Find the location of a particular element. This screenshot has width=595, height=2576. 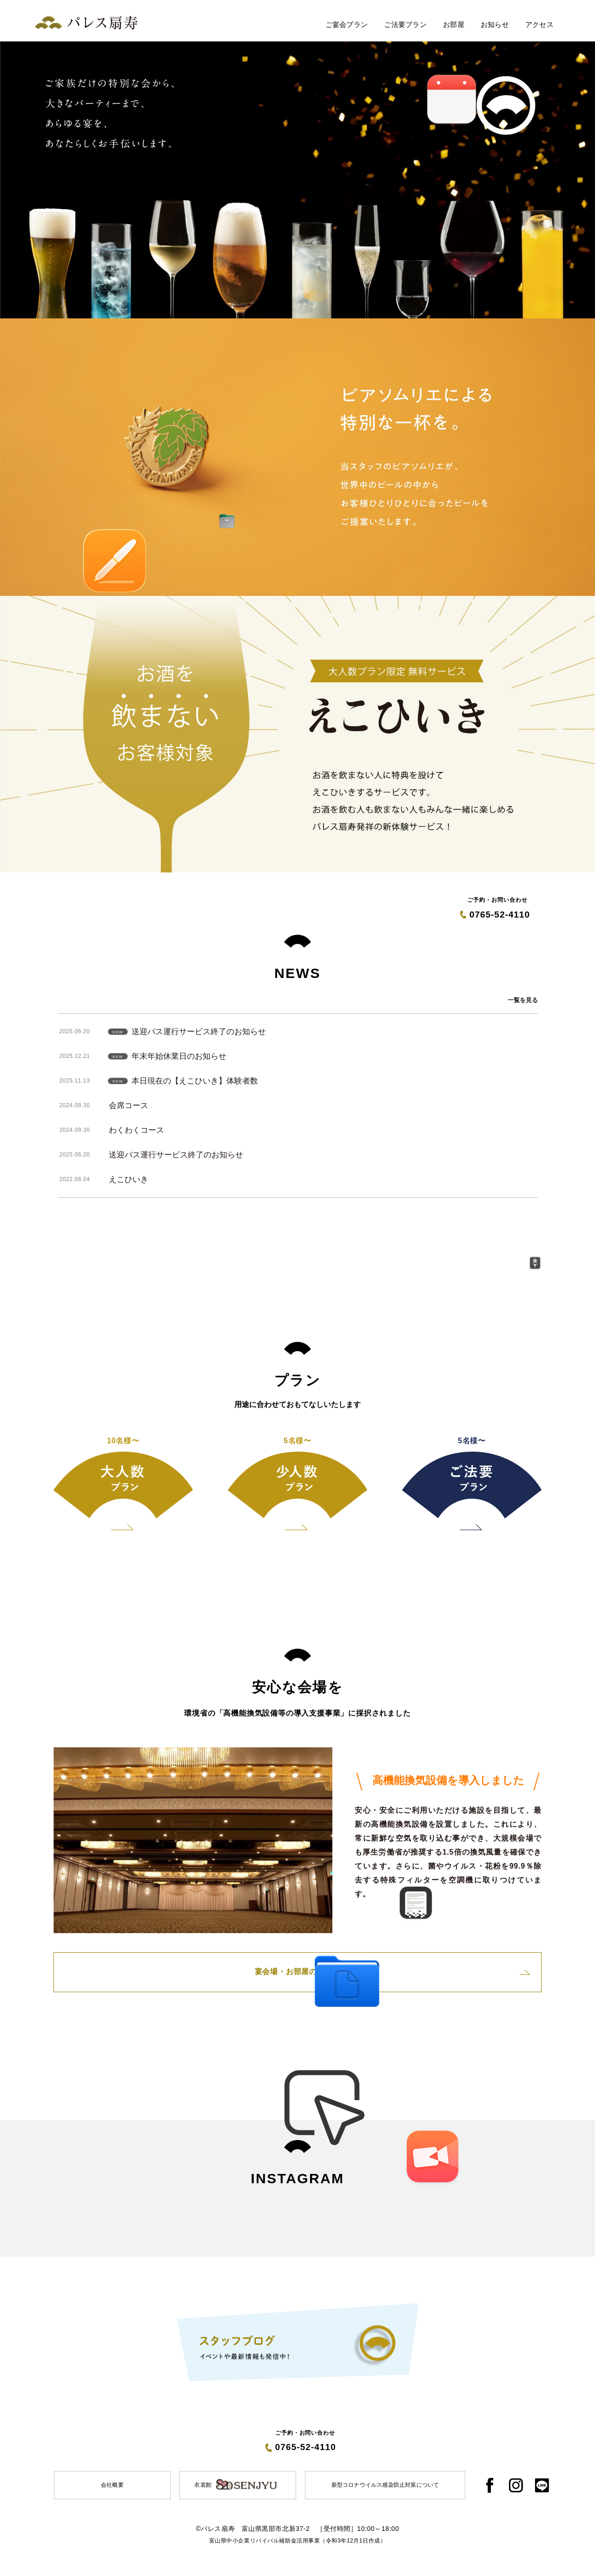

open déjà dup backup application is located at coordinates (535, 1263).